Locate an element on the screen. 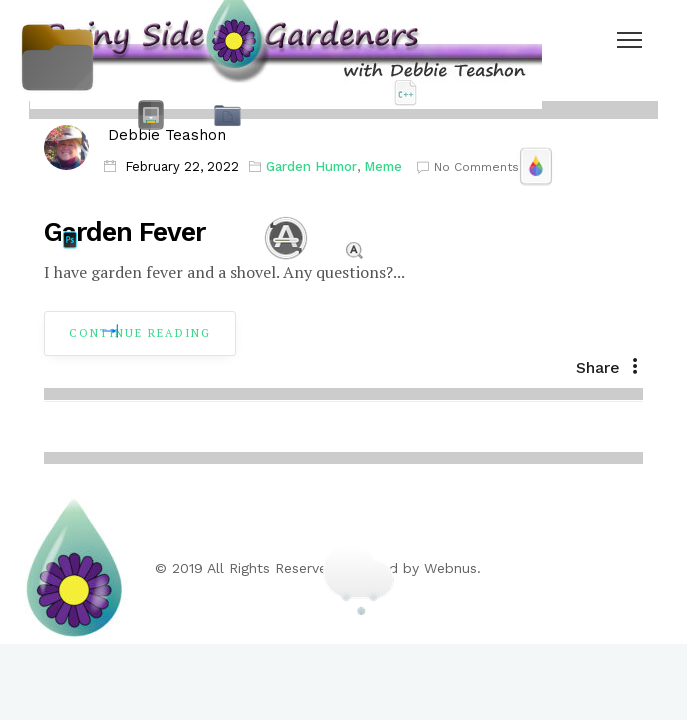 The height and width of the screenshot is (720, 687). sega genesis ROM file is located at coordinates (151, 115).